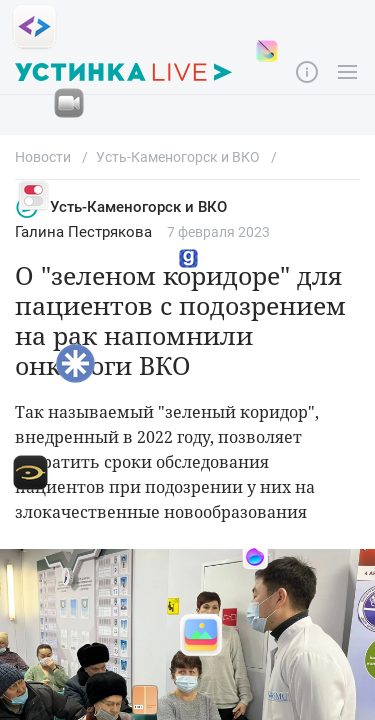 This screenshot has height=720, width=375. What do you see at coordinates (30, 472) in the screenshot?
I see `open the halo app` at bounding box center [30, 472].